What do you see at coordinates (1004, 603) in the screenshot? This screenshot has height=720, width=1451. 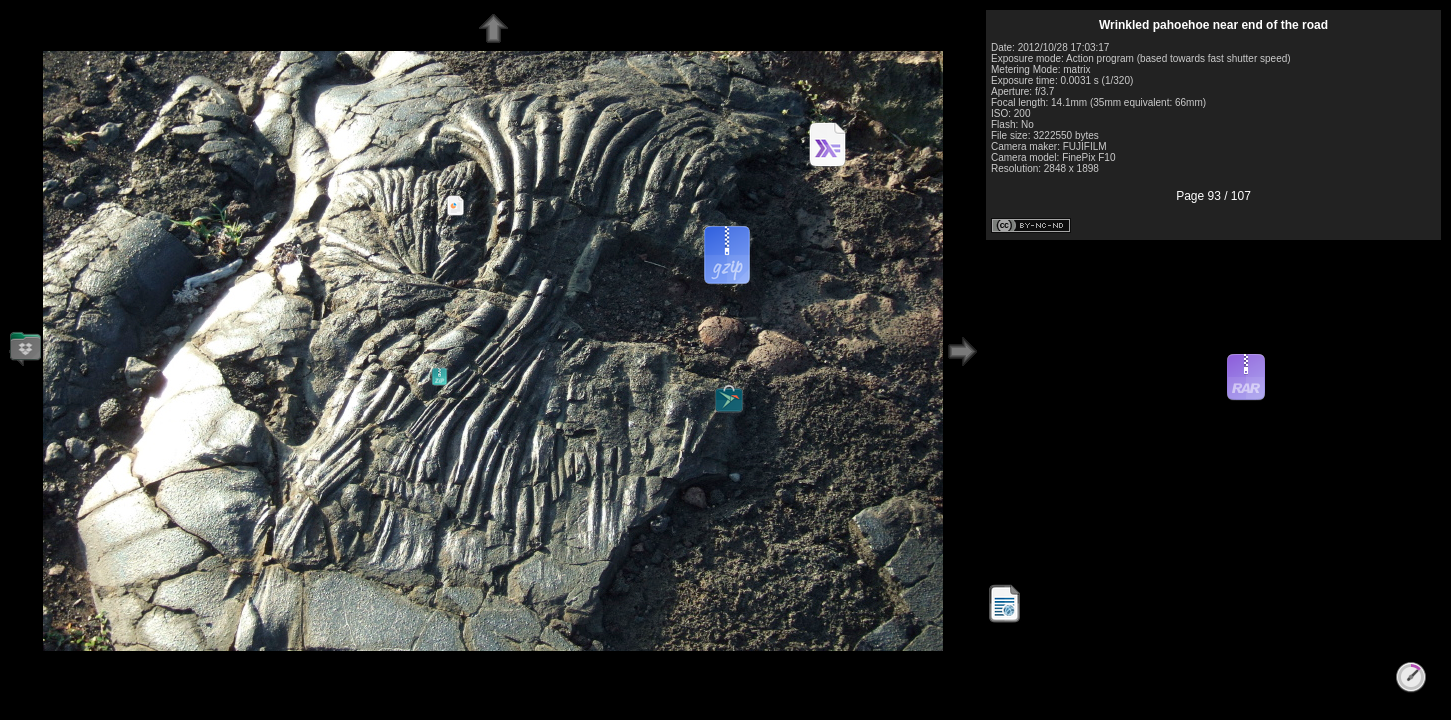 I see `open a web template document file` at bounding box center [1004, 603].